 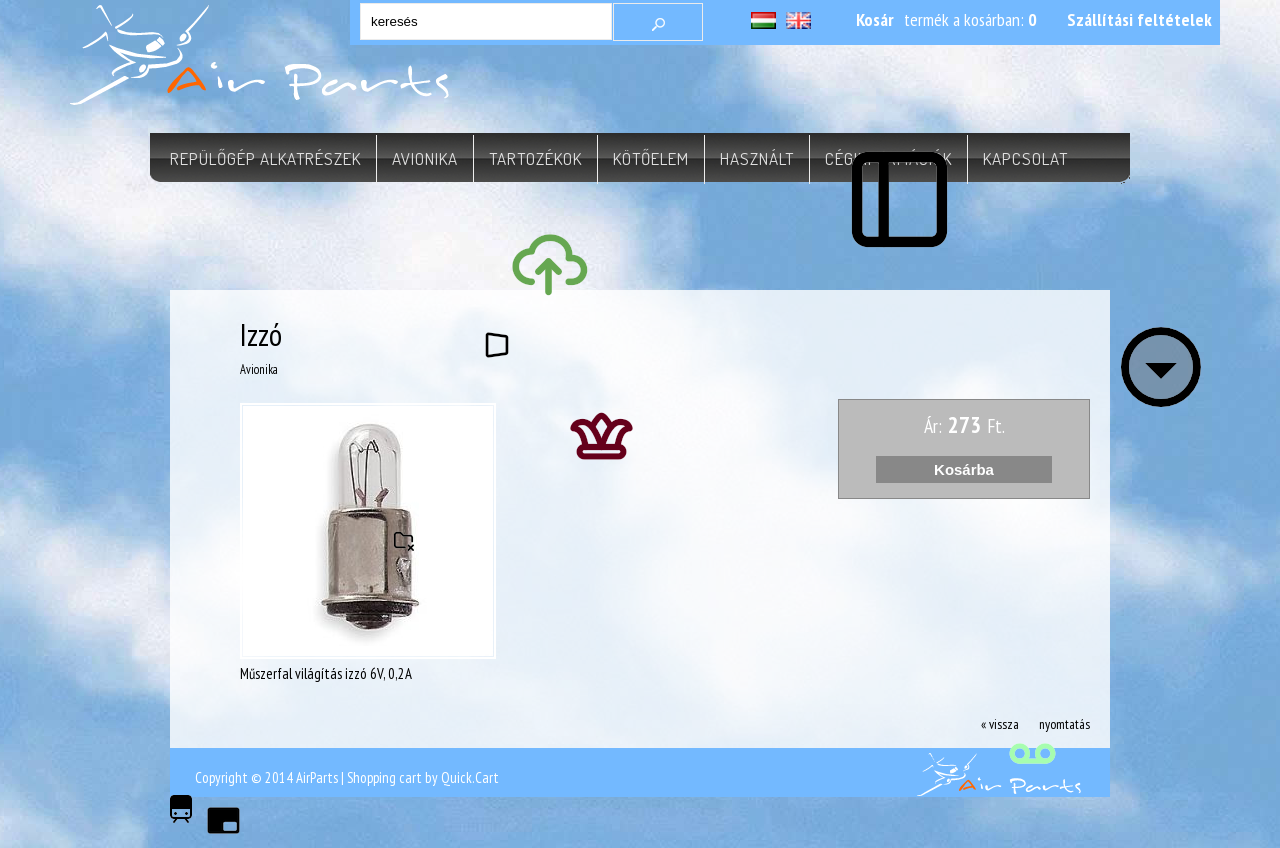 I want to click on expand dropdown menu or options, so click(x=1161, y=367).